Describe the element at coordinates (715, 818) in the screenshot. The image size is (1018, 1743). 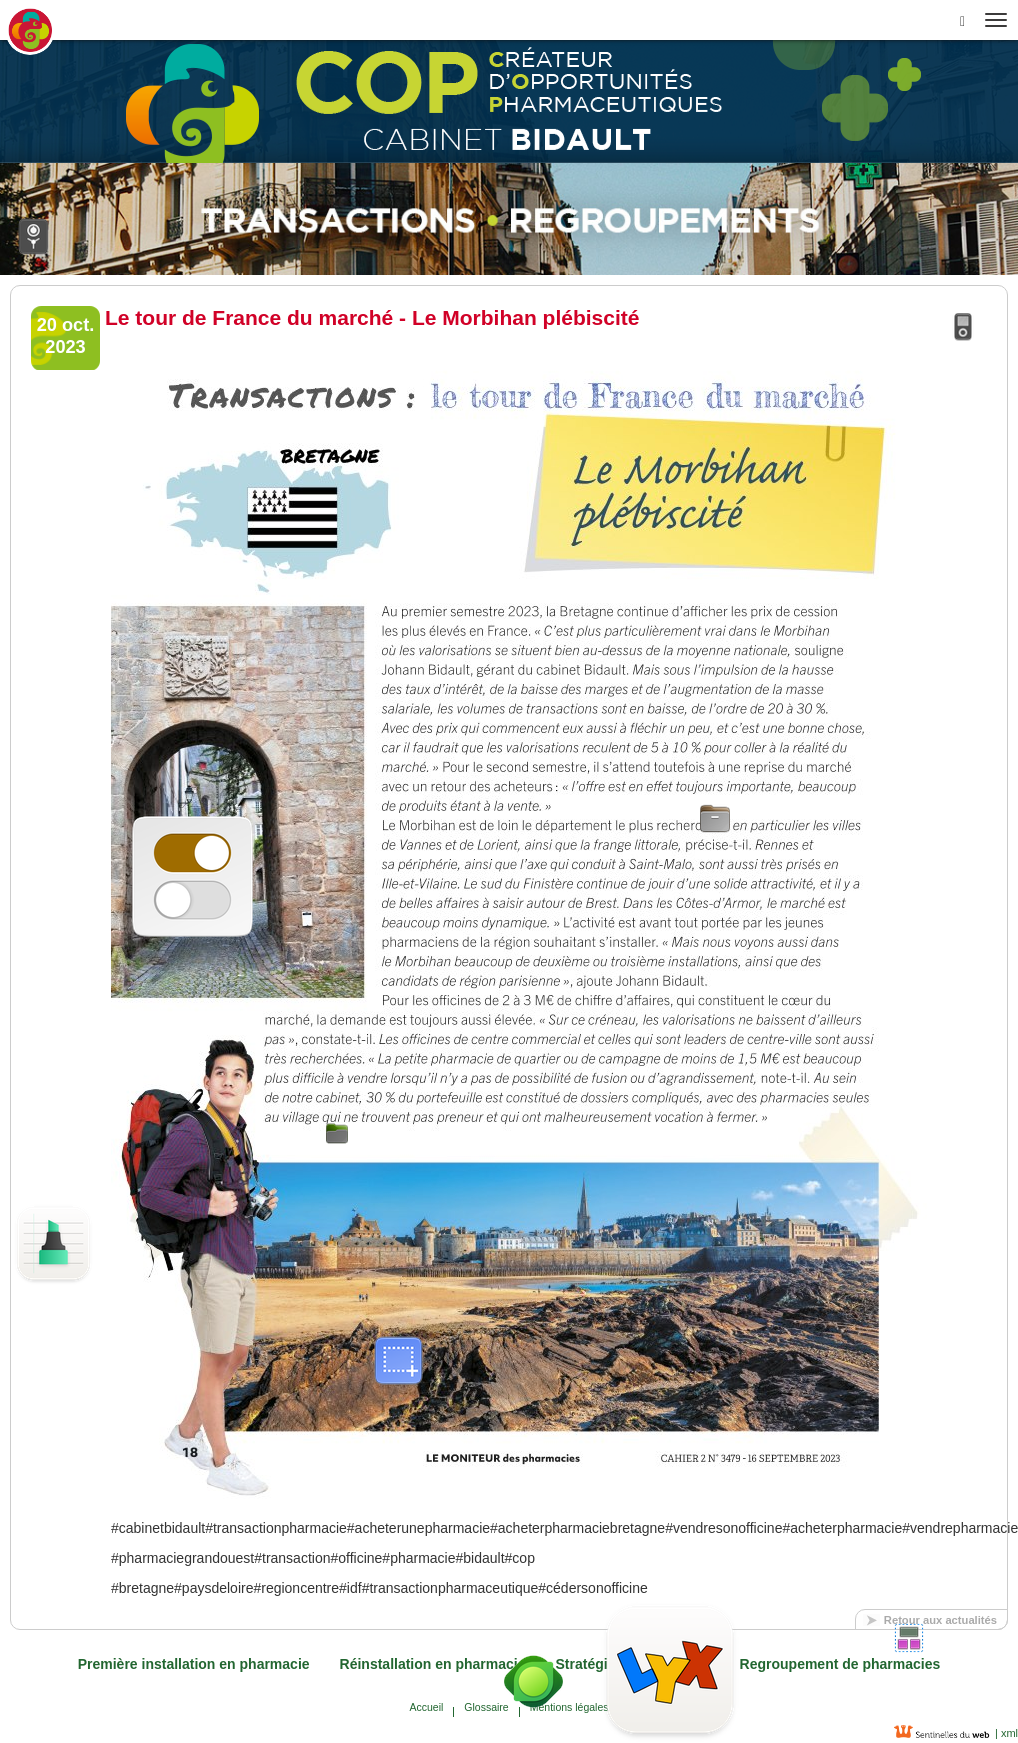
I see `open the file manager application` at that location.